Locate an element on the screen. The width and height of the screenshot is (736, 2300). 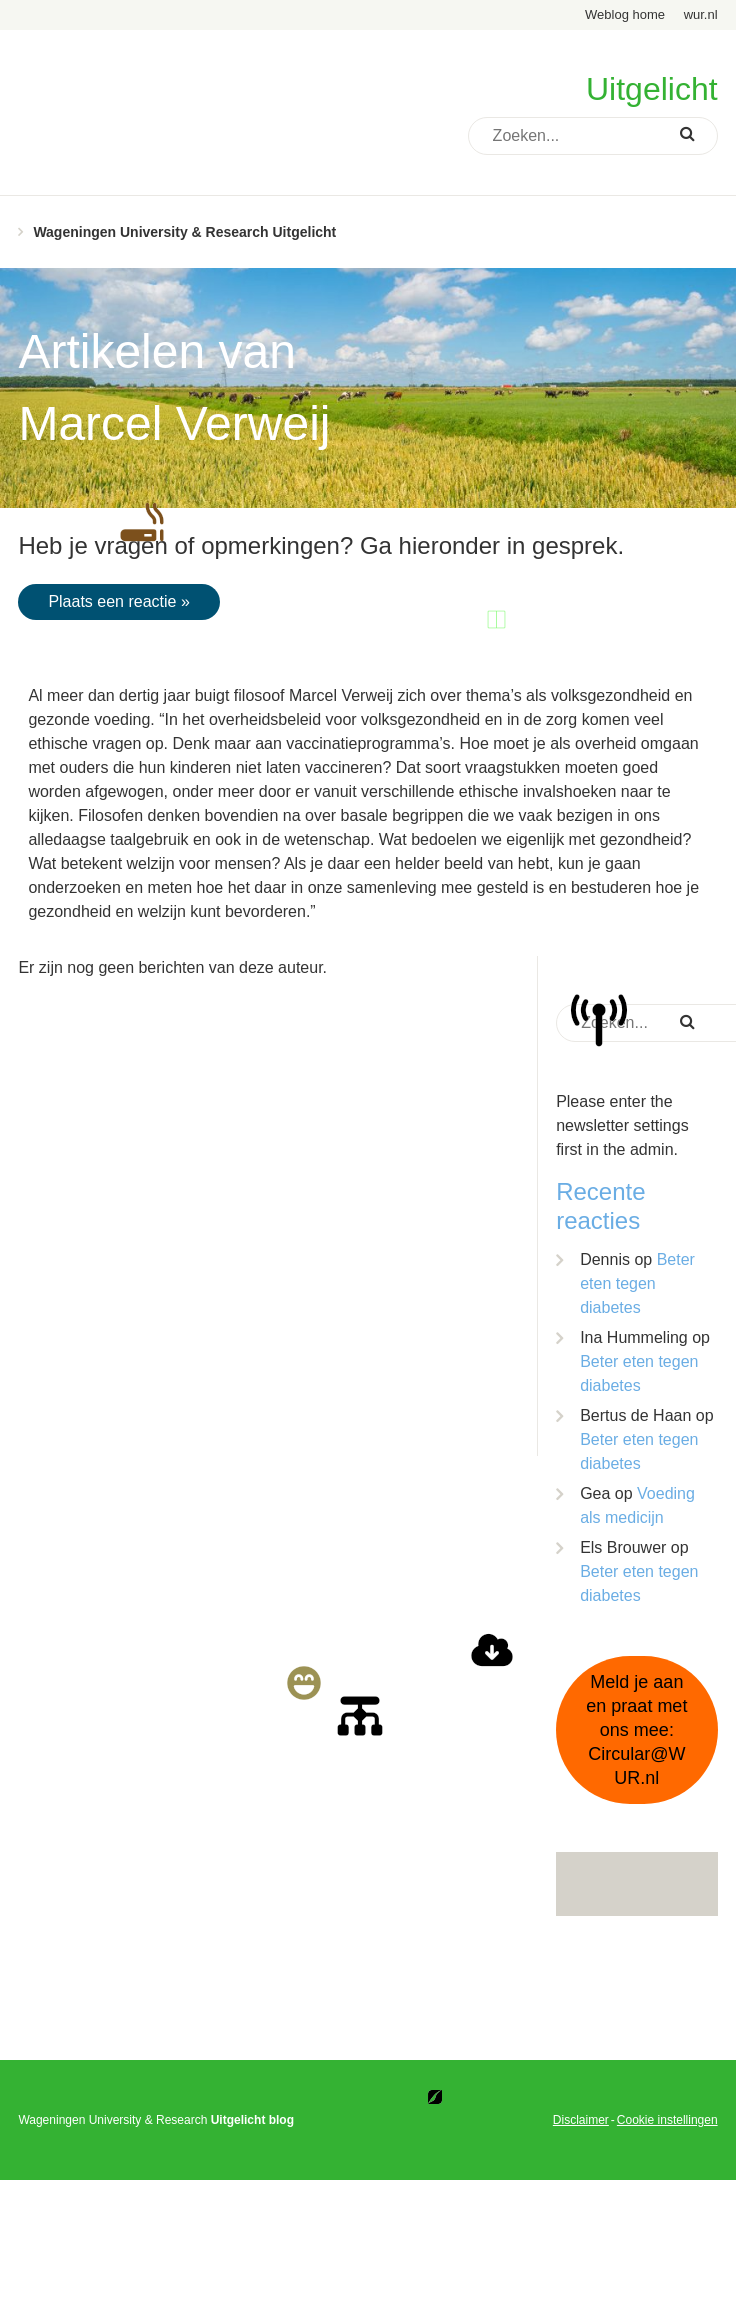
pied piper logo is located at coordinates (435, 2097).